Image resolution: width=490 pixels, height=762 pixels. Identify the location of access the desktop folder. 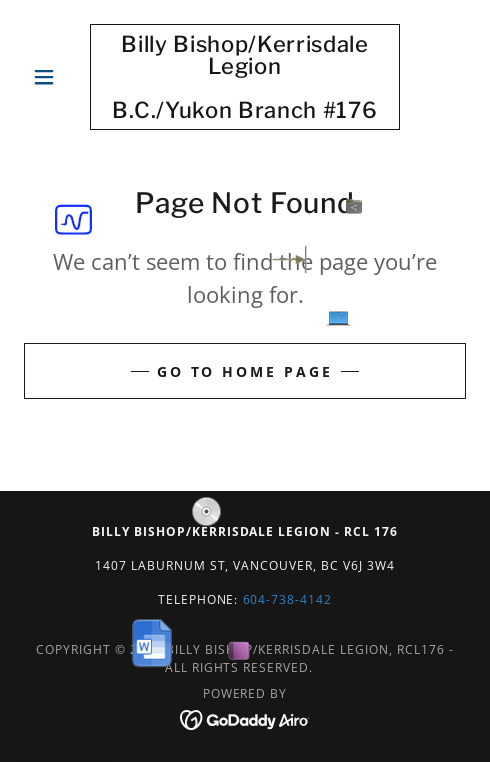
(239, 650).